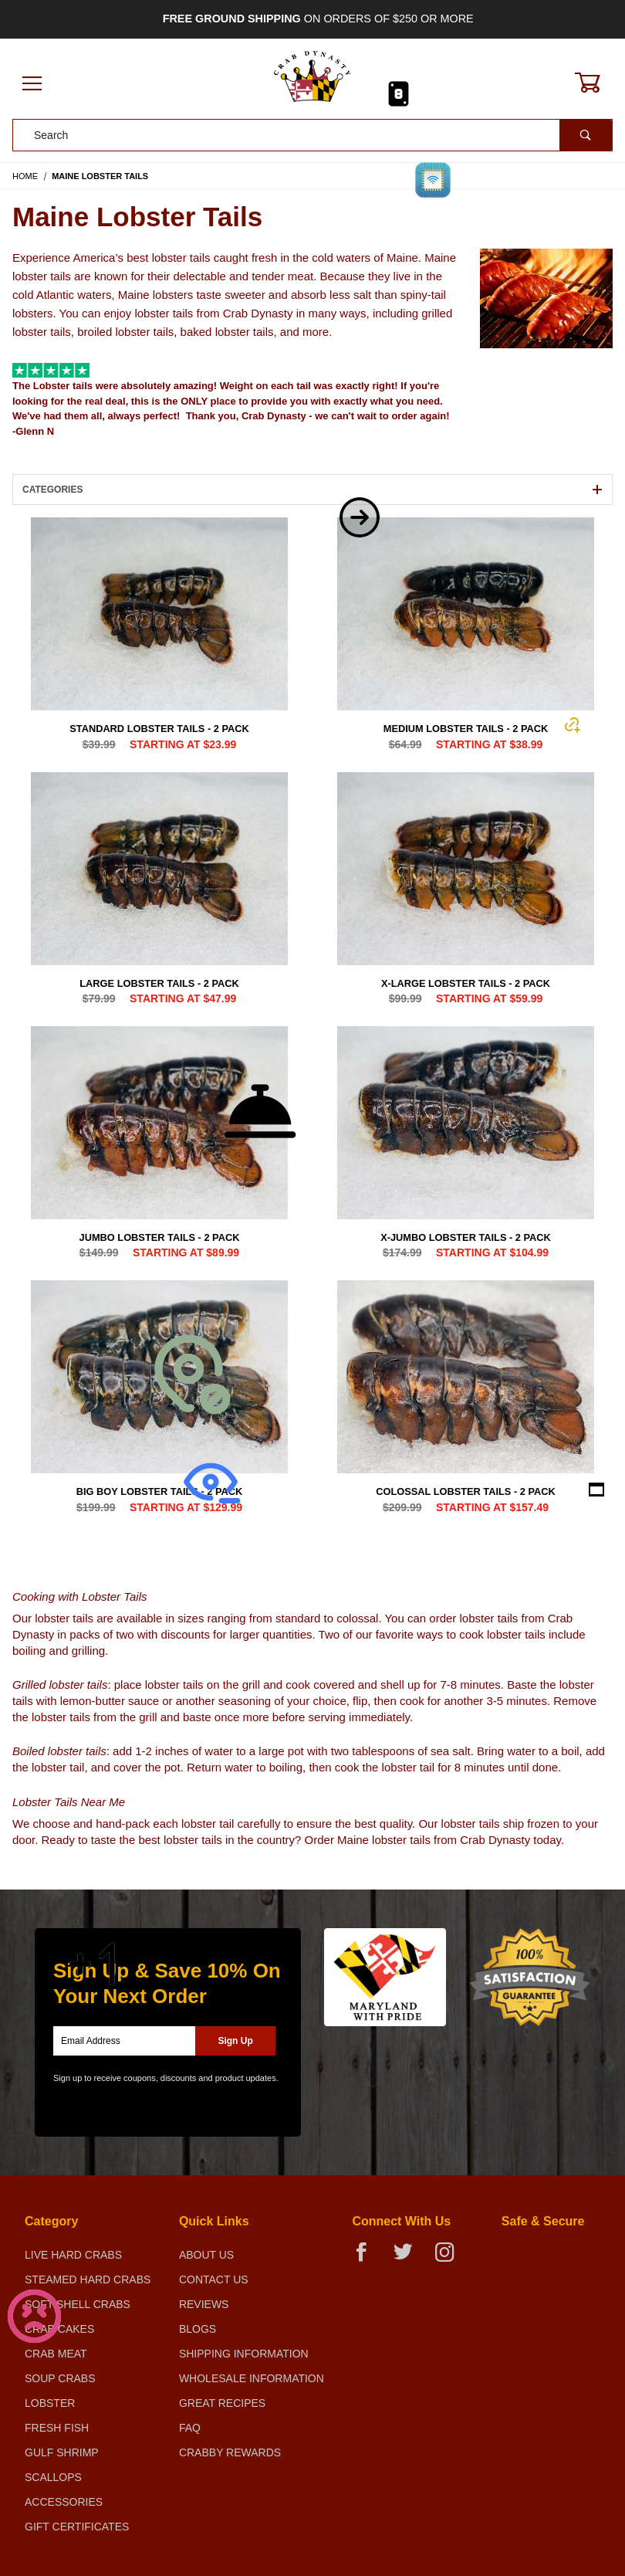  I want to click on request assistance or customer service, so click(260, 1111).